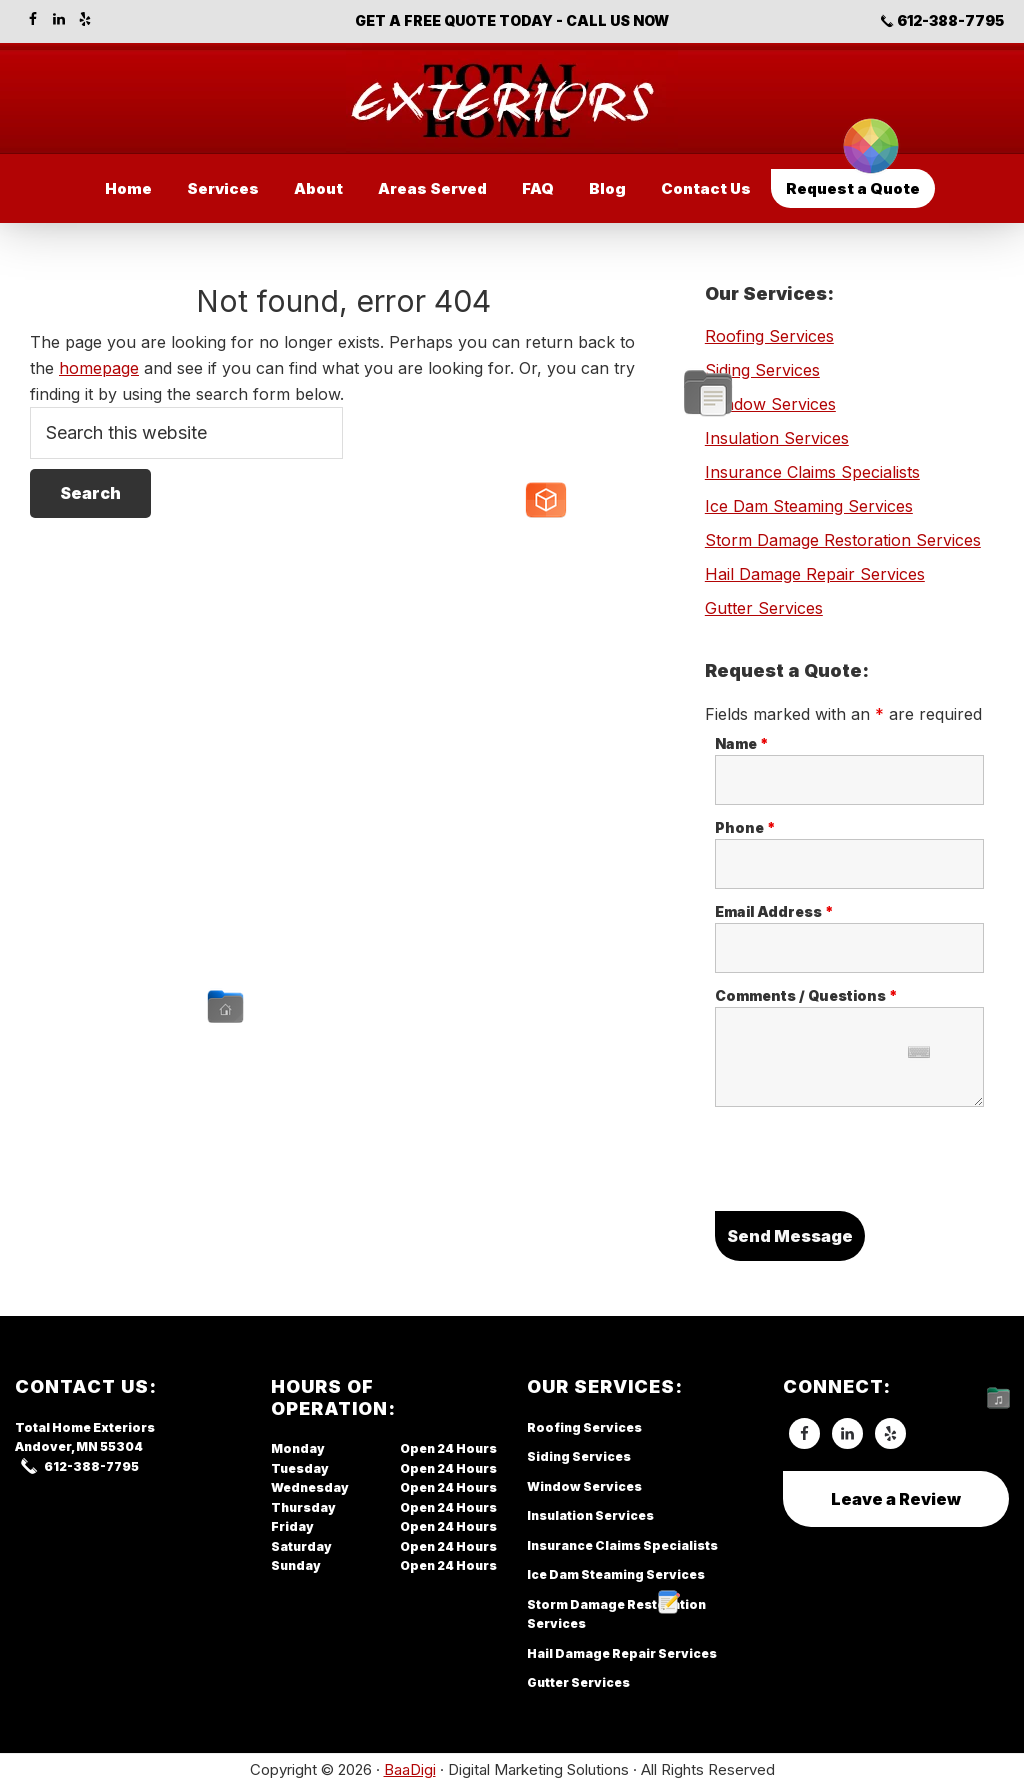 This screenshot has height=1786, width=1024. I want to click on open a Blender 3D project file, so click(546, 499).